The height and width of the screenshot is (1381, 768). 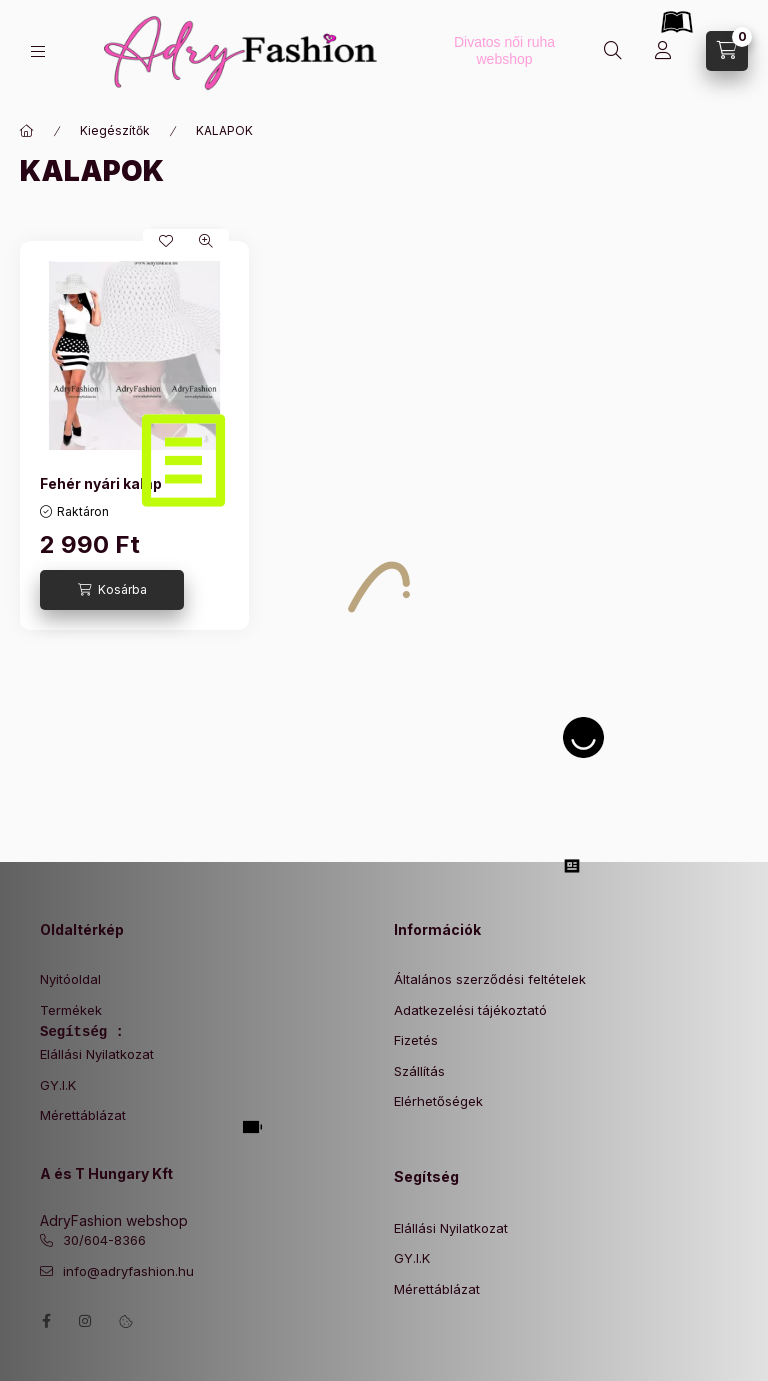 What do you see at coordinates (183, 460) in the screenshot?
I see `view file list or document directory` at bounding box center [183, 460].